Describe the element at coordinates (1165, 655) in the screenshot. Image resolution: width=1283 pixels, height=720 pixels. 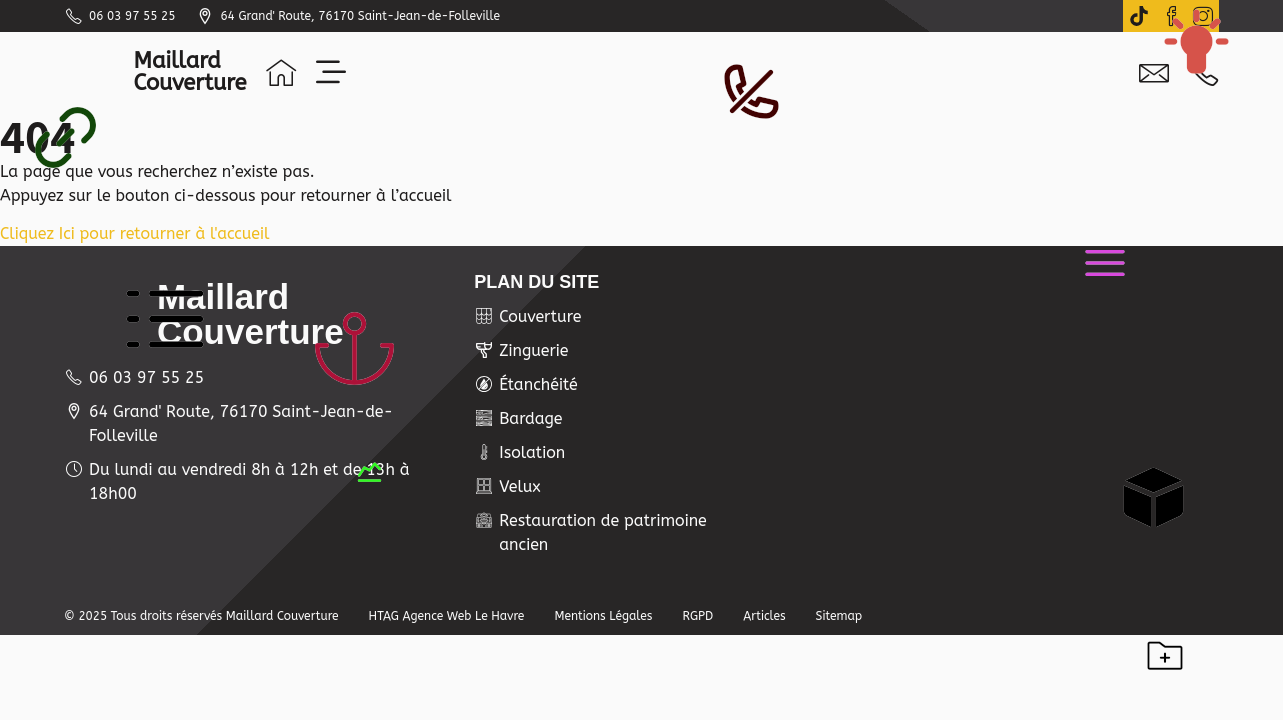
I see `create a new folder` at that location.